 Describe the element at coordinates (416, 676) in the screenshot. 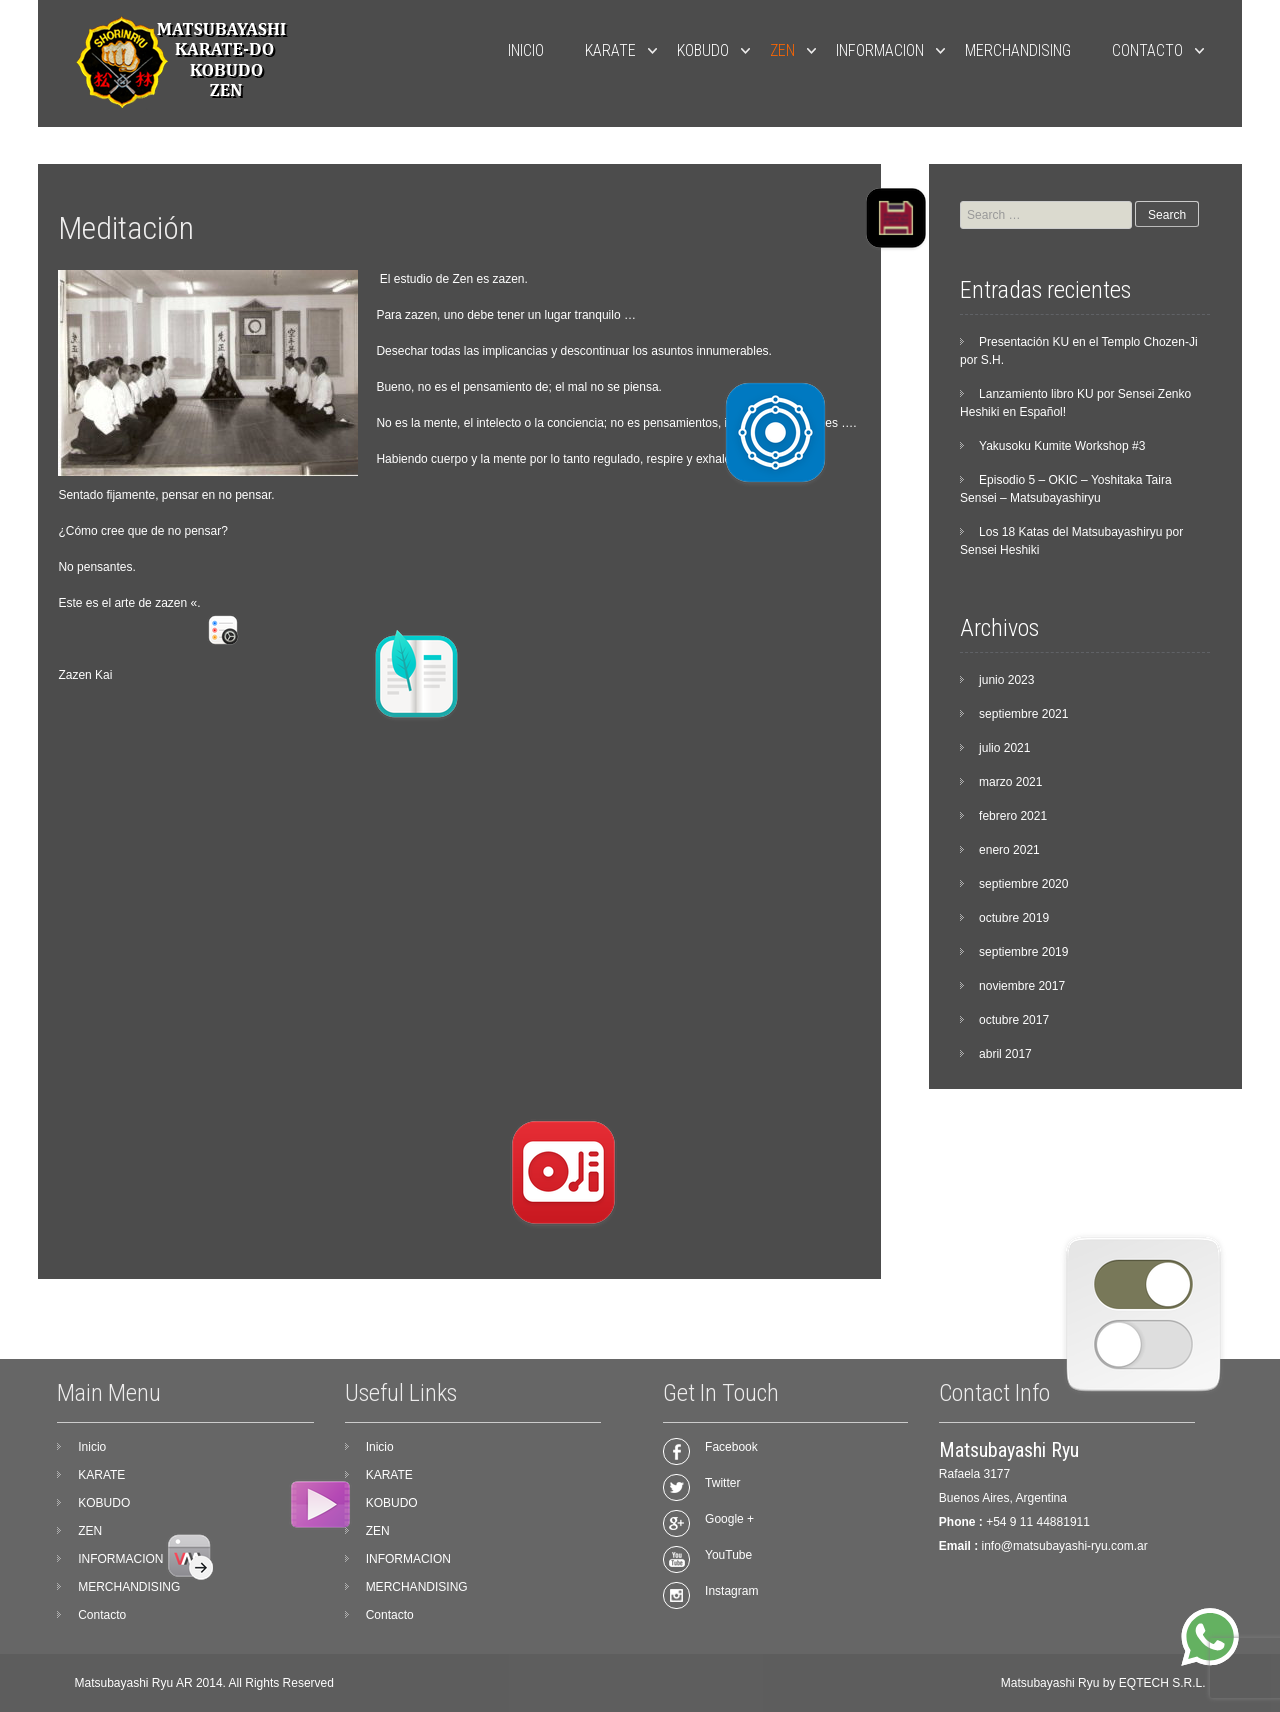

I see `open foliate e-book reader app` at that location.